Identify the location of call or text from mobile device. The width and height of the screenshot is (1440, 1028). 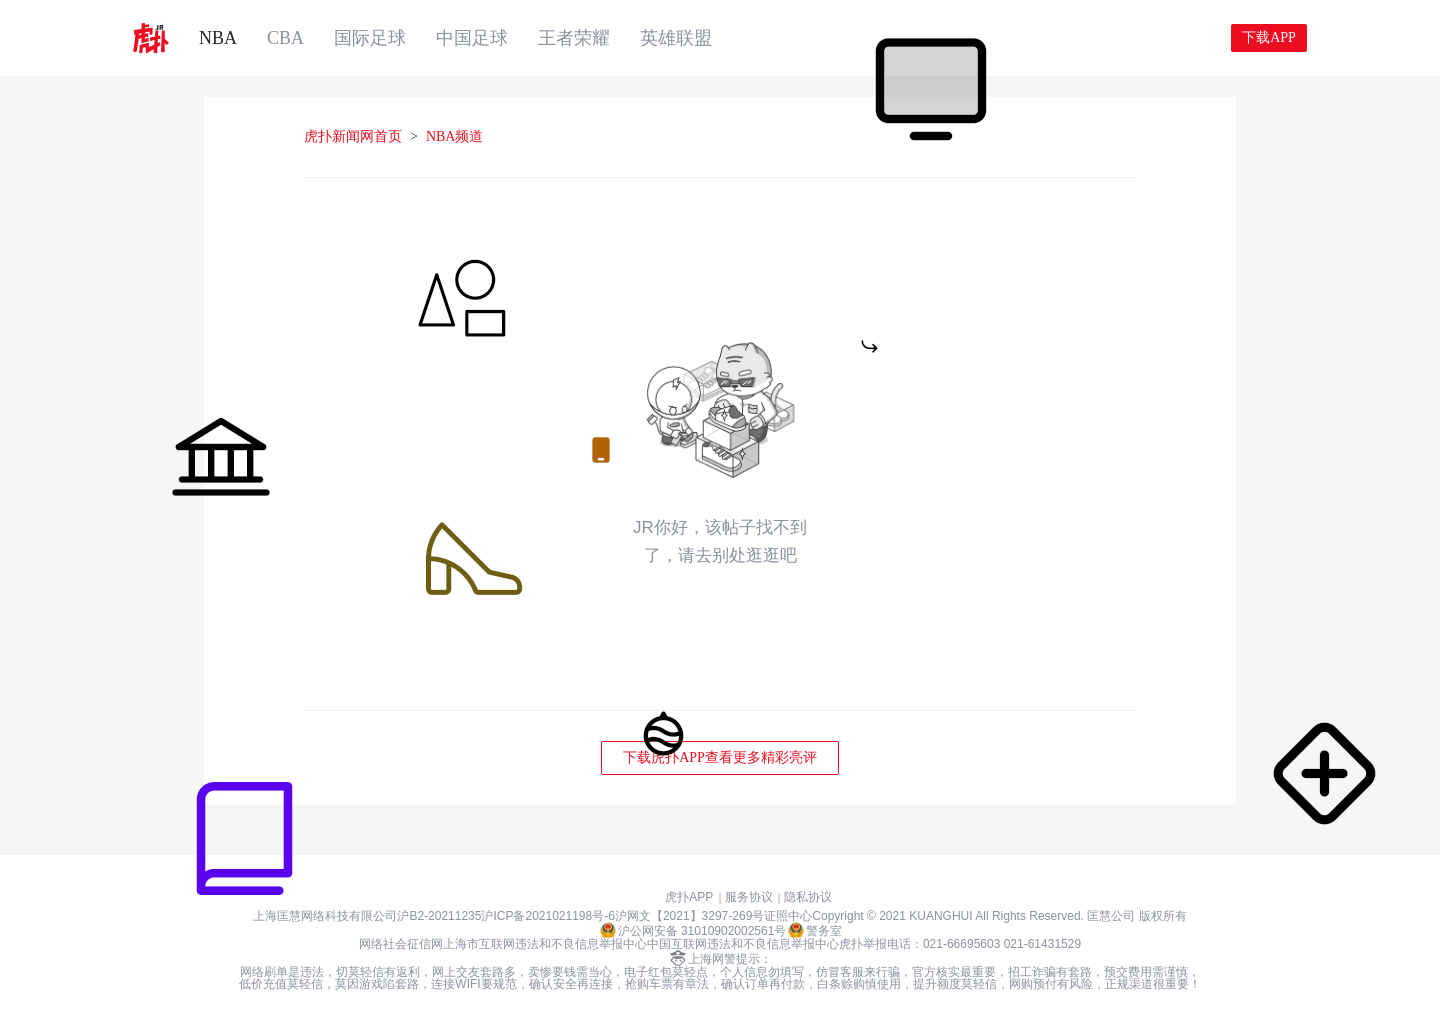
(601, 450).